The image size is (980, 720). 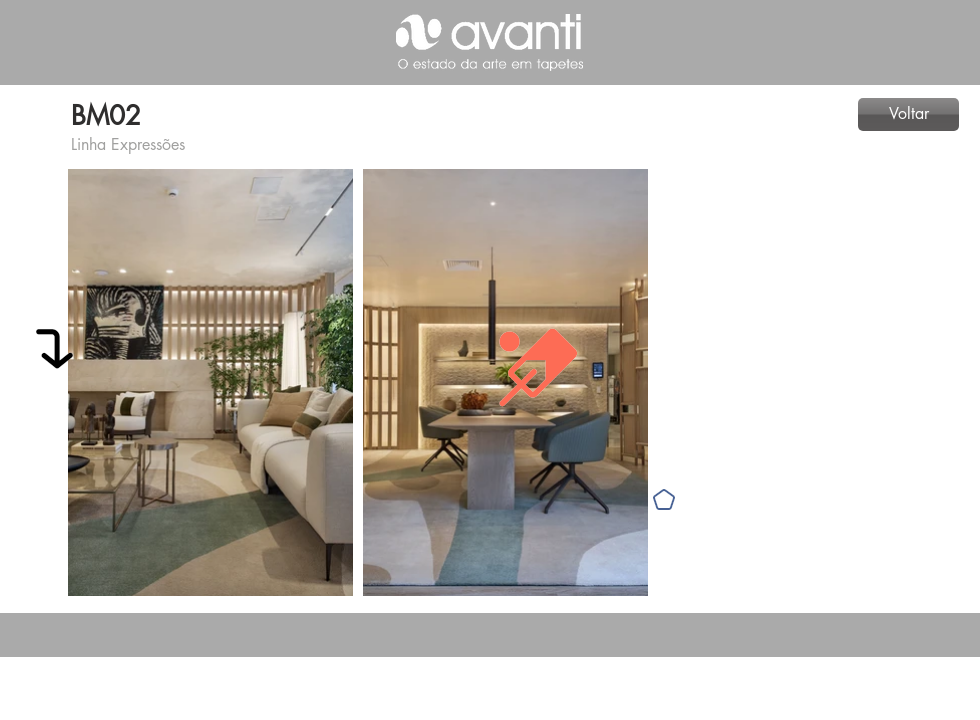 What do you see at coordinates (534, 366) in the screenshot?
I see `access cricket sports scores or content` at bounding box center [534, 366].